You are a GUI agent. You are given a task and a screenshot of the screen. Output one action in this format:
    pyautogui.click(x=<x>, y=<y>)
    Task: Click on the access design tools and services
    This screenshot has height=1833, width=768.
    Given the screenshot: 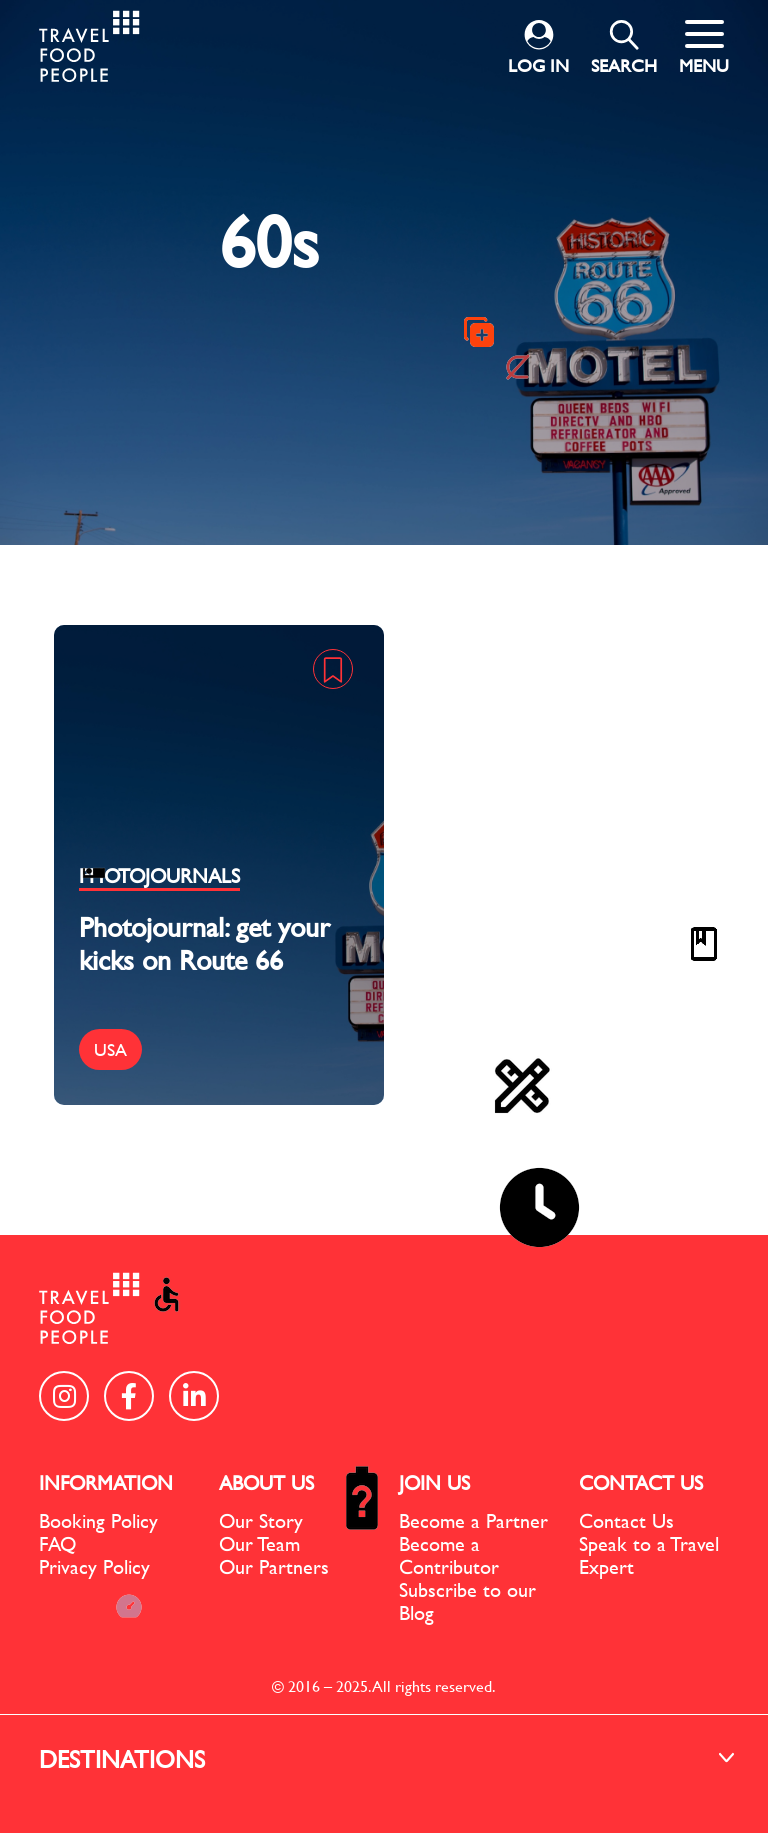 What is the action you would take?
    pyautogui.click(x=522, y=1086)
    